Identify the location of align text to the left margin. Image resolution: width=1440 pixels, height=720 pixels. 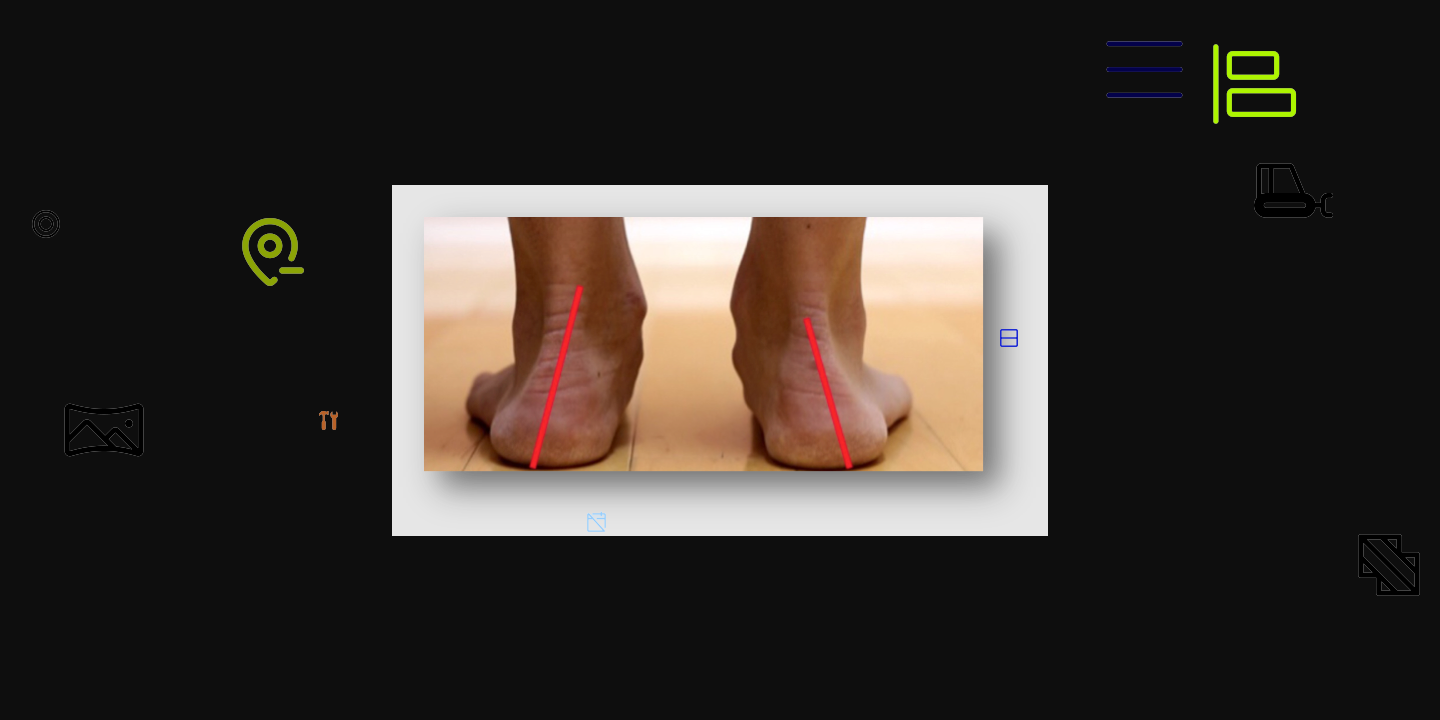
(1253, 84).